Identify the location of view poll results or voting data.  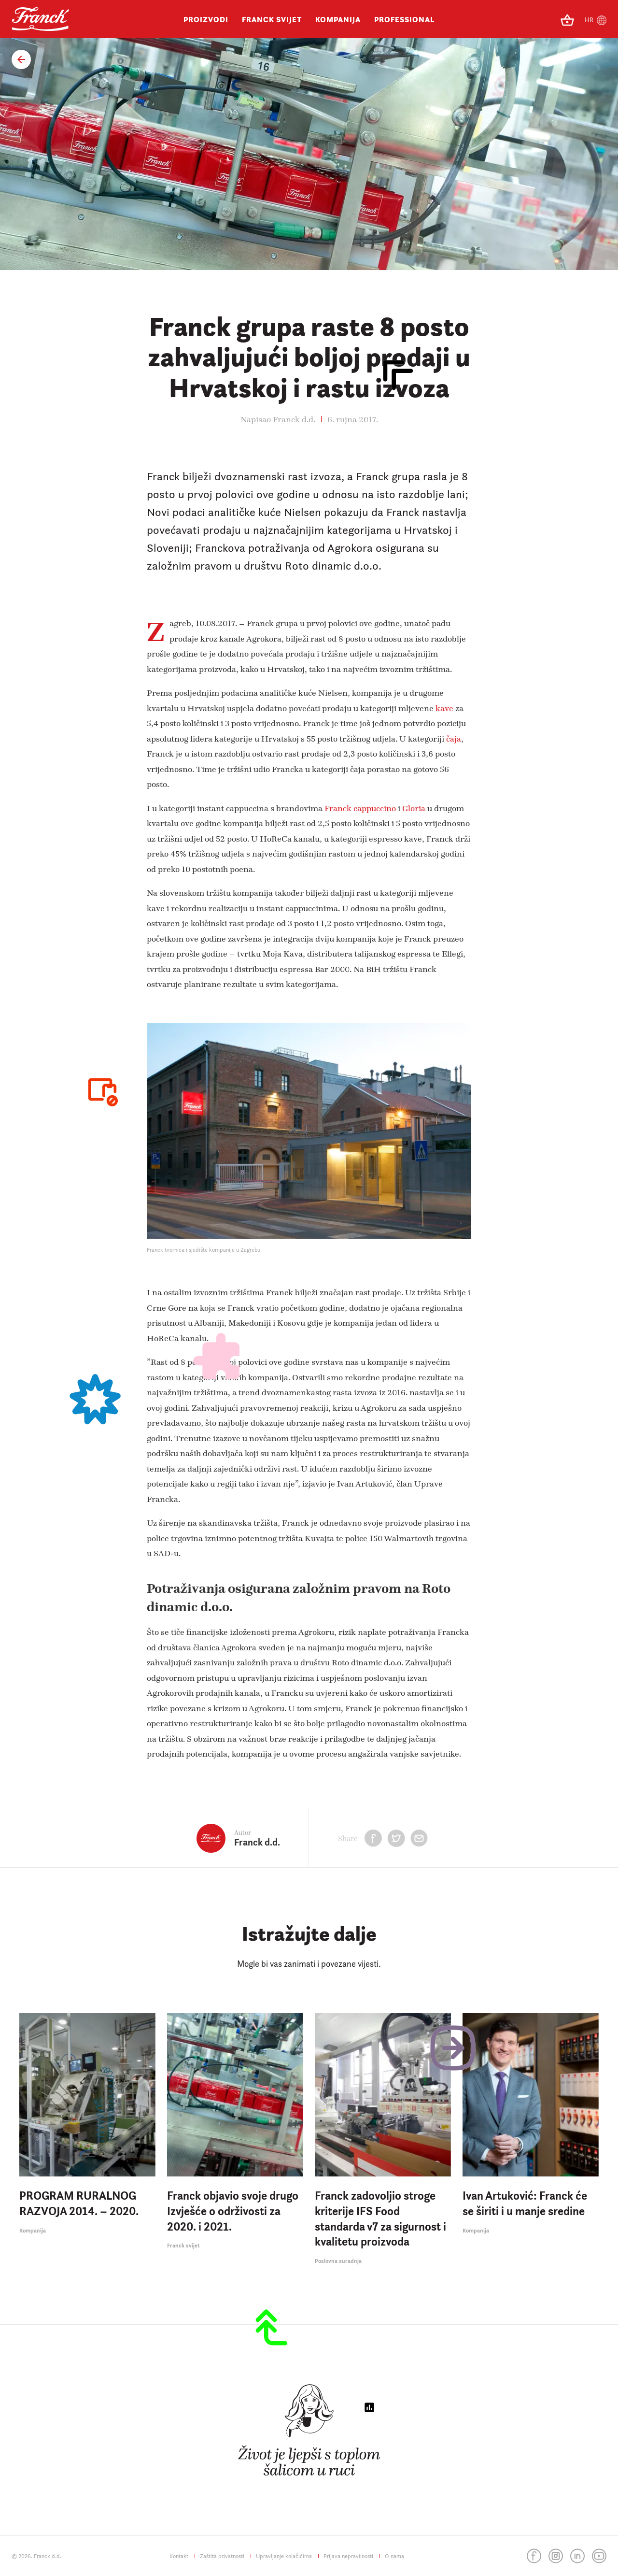
(369, 2407).